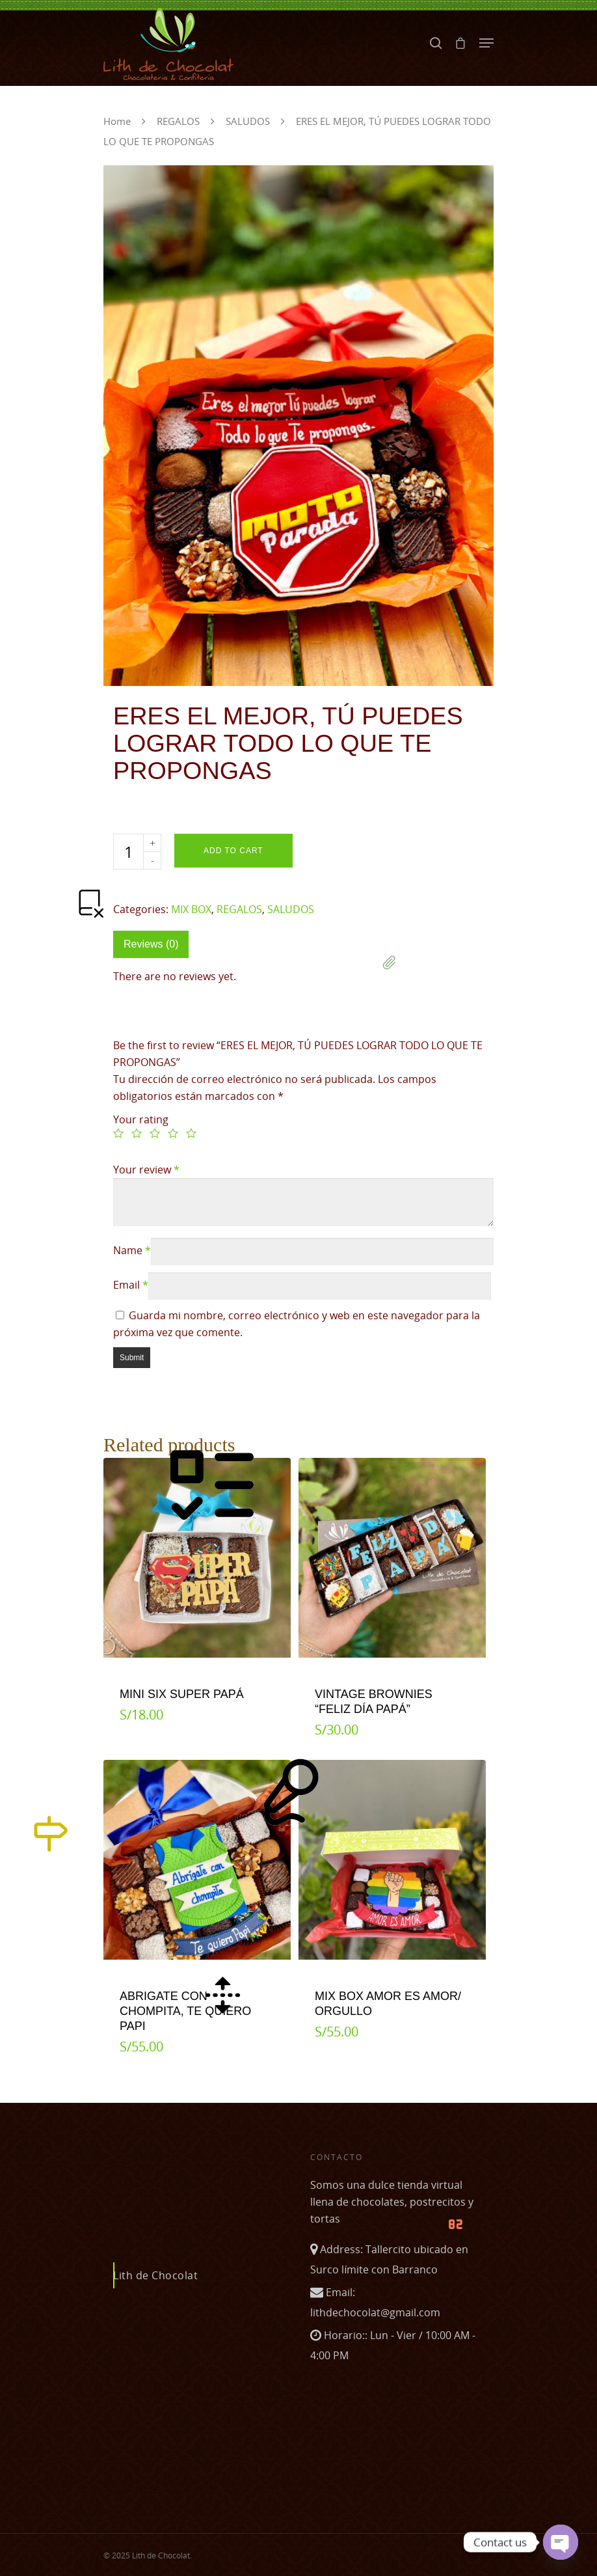  I want to click on view project milestones, so click(49, 1833).